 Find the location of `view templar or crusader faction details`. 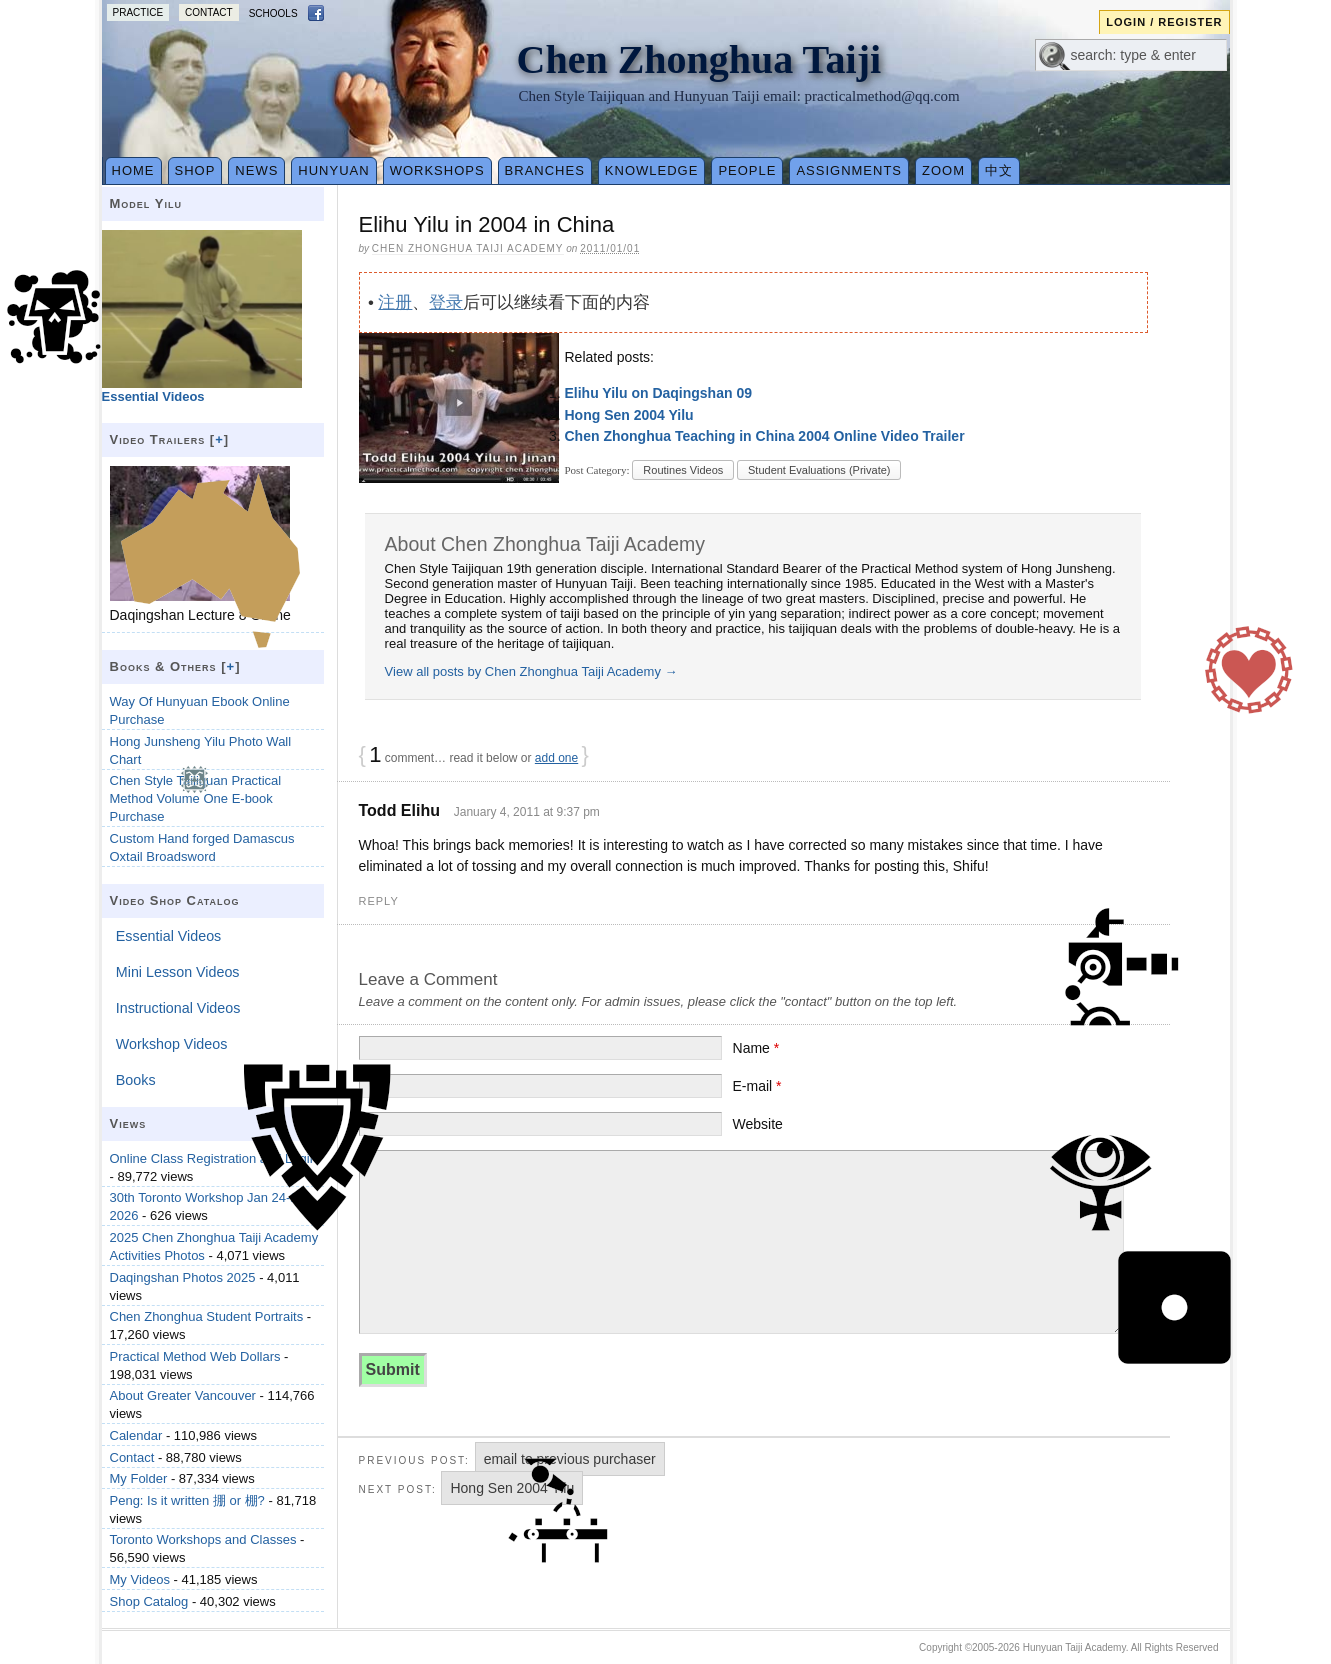

view templar or crusader faction details is located at coordinates (1102, 1179).